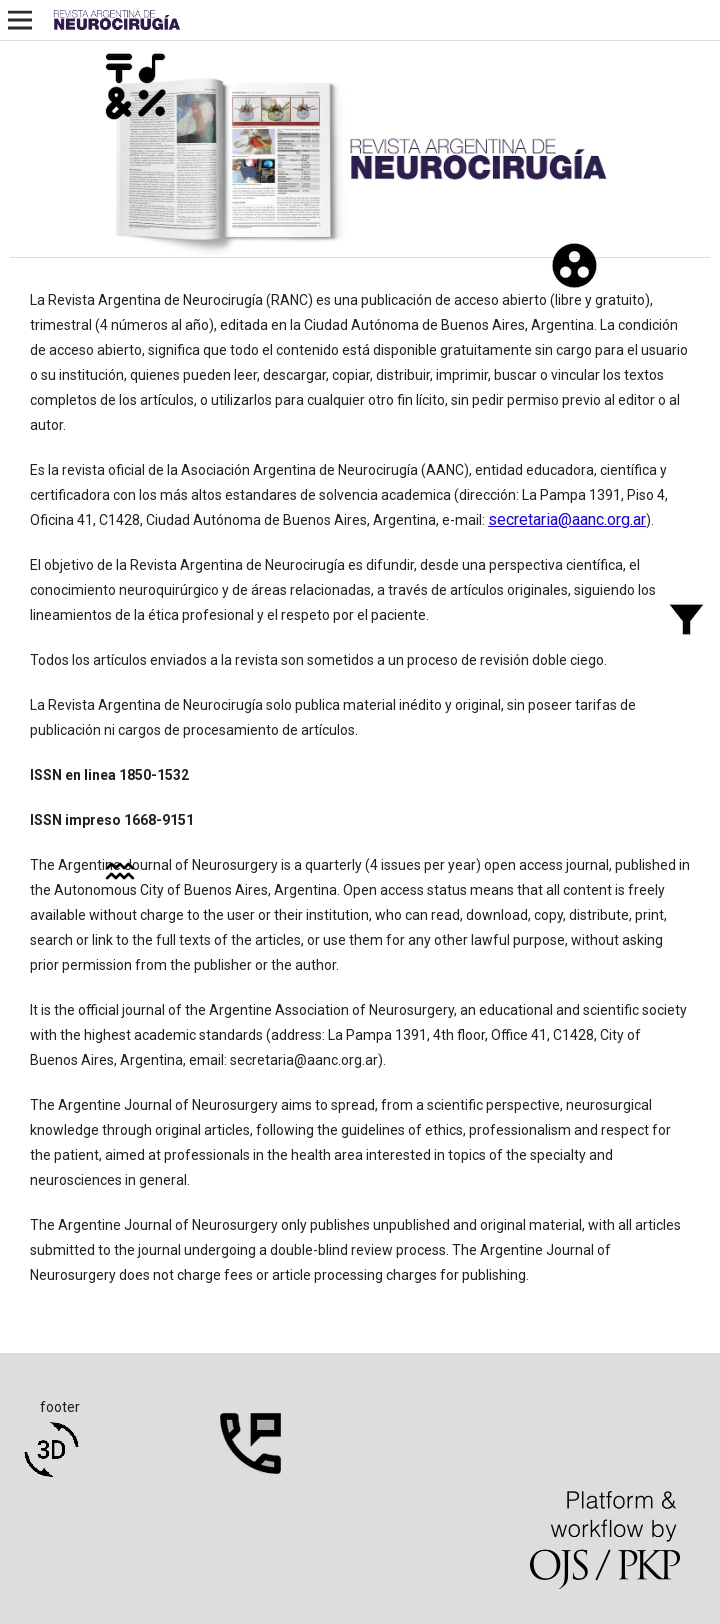  What do you see at coordinates (686, 619) in the screenshot?
I see `filter or sort list results` at bounding box center [686, 619].